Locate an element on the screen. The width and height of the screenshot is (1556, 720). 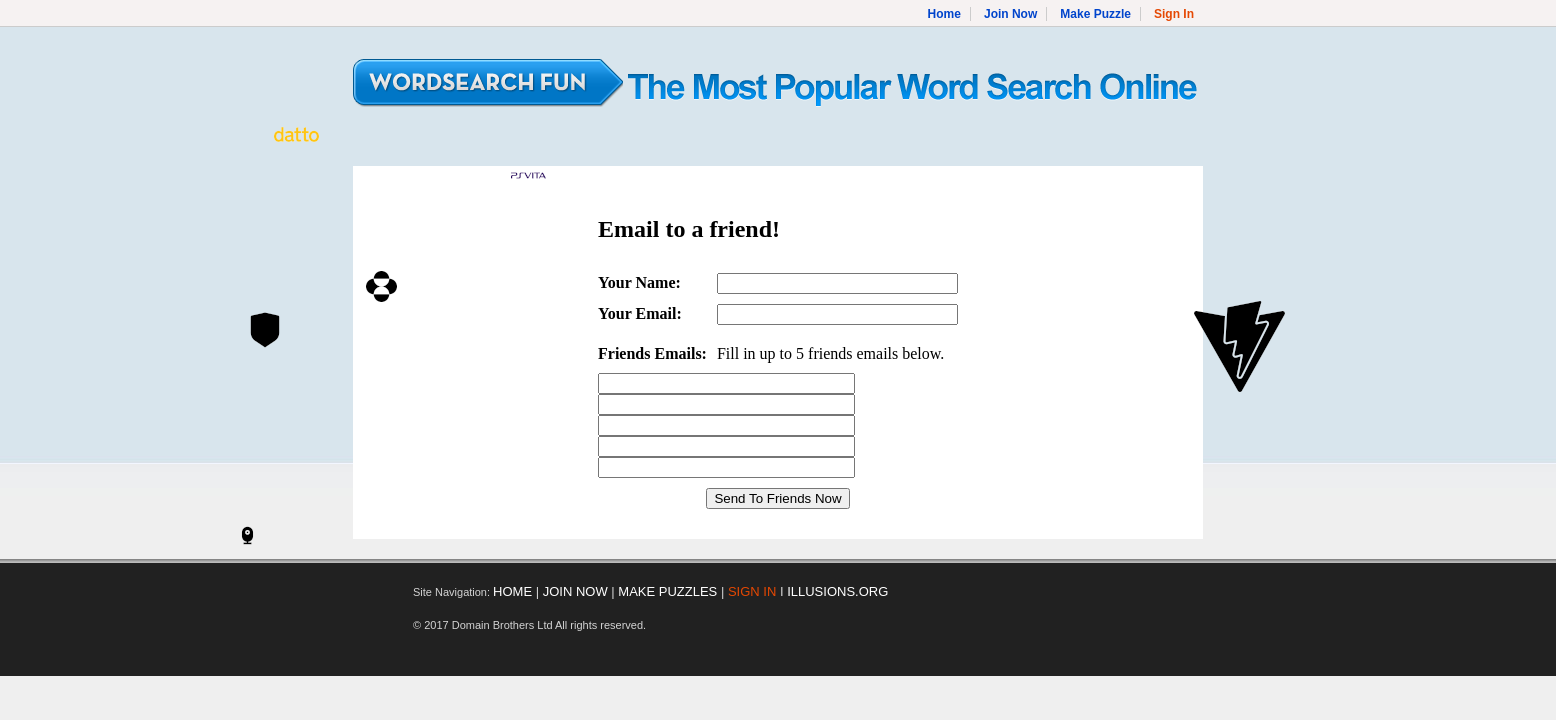
PlayStation Vita brand logo is located at coordinates (528, 175).